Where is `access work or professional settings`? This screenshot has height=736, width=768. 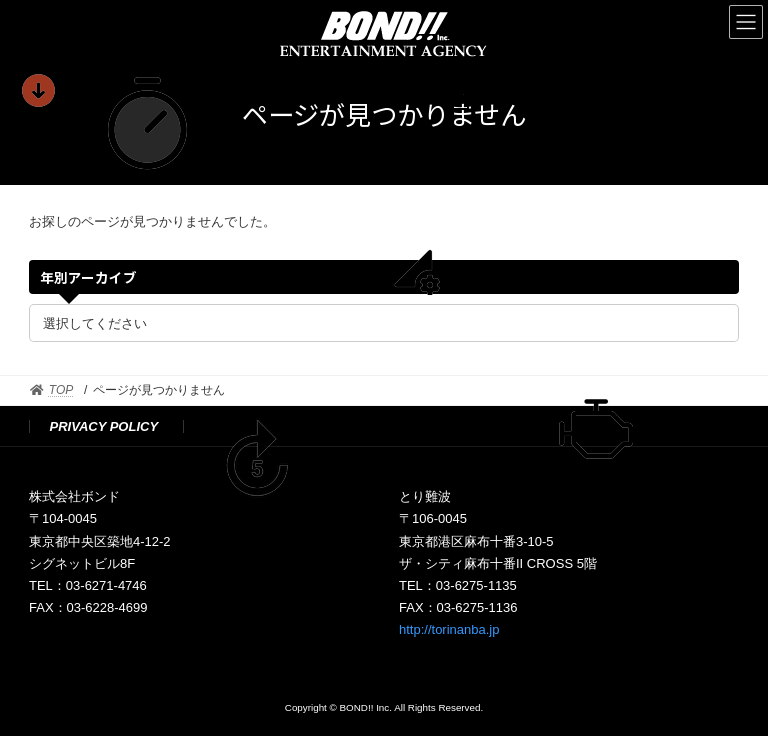 access work or professional settings is located at coordinates (460, 102).